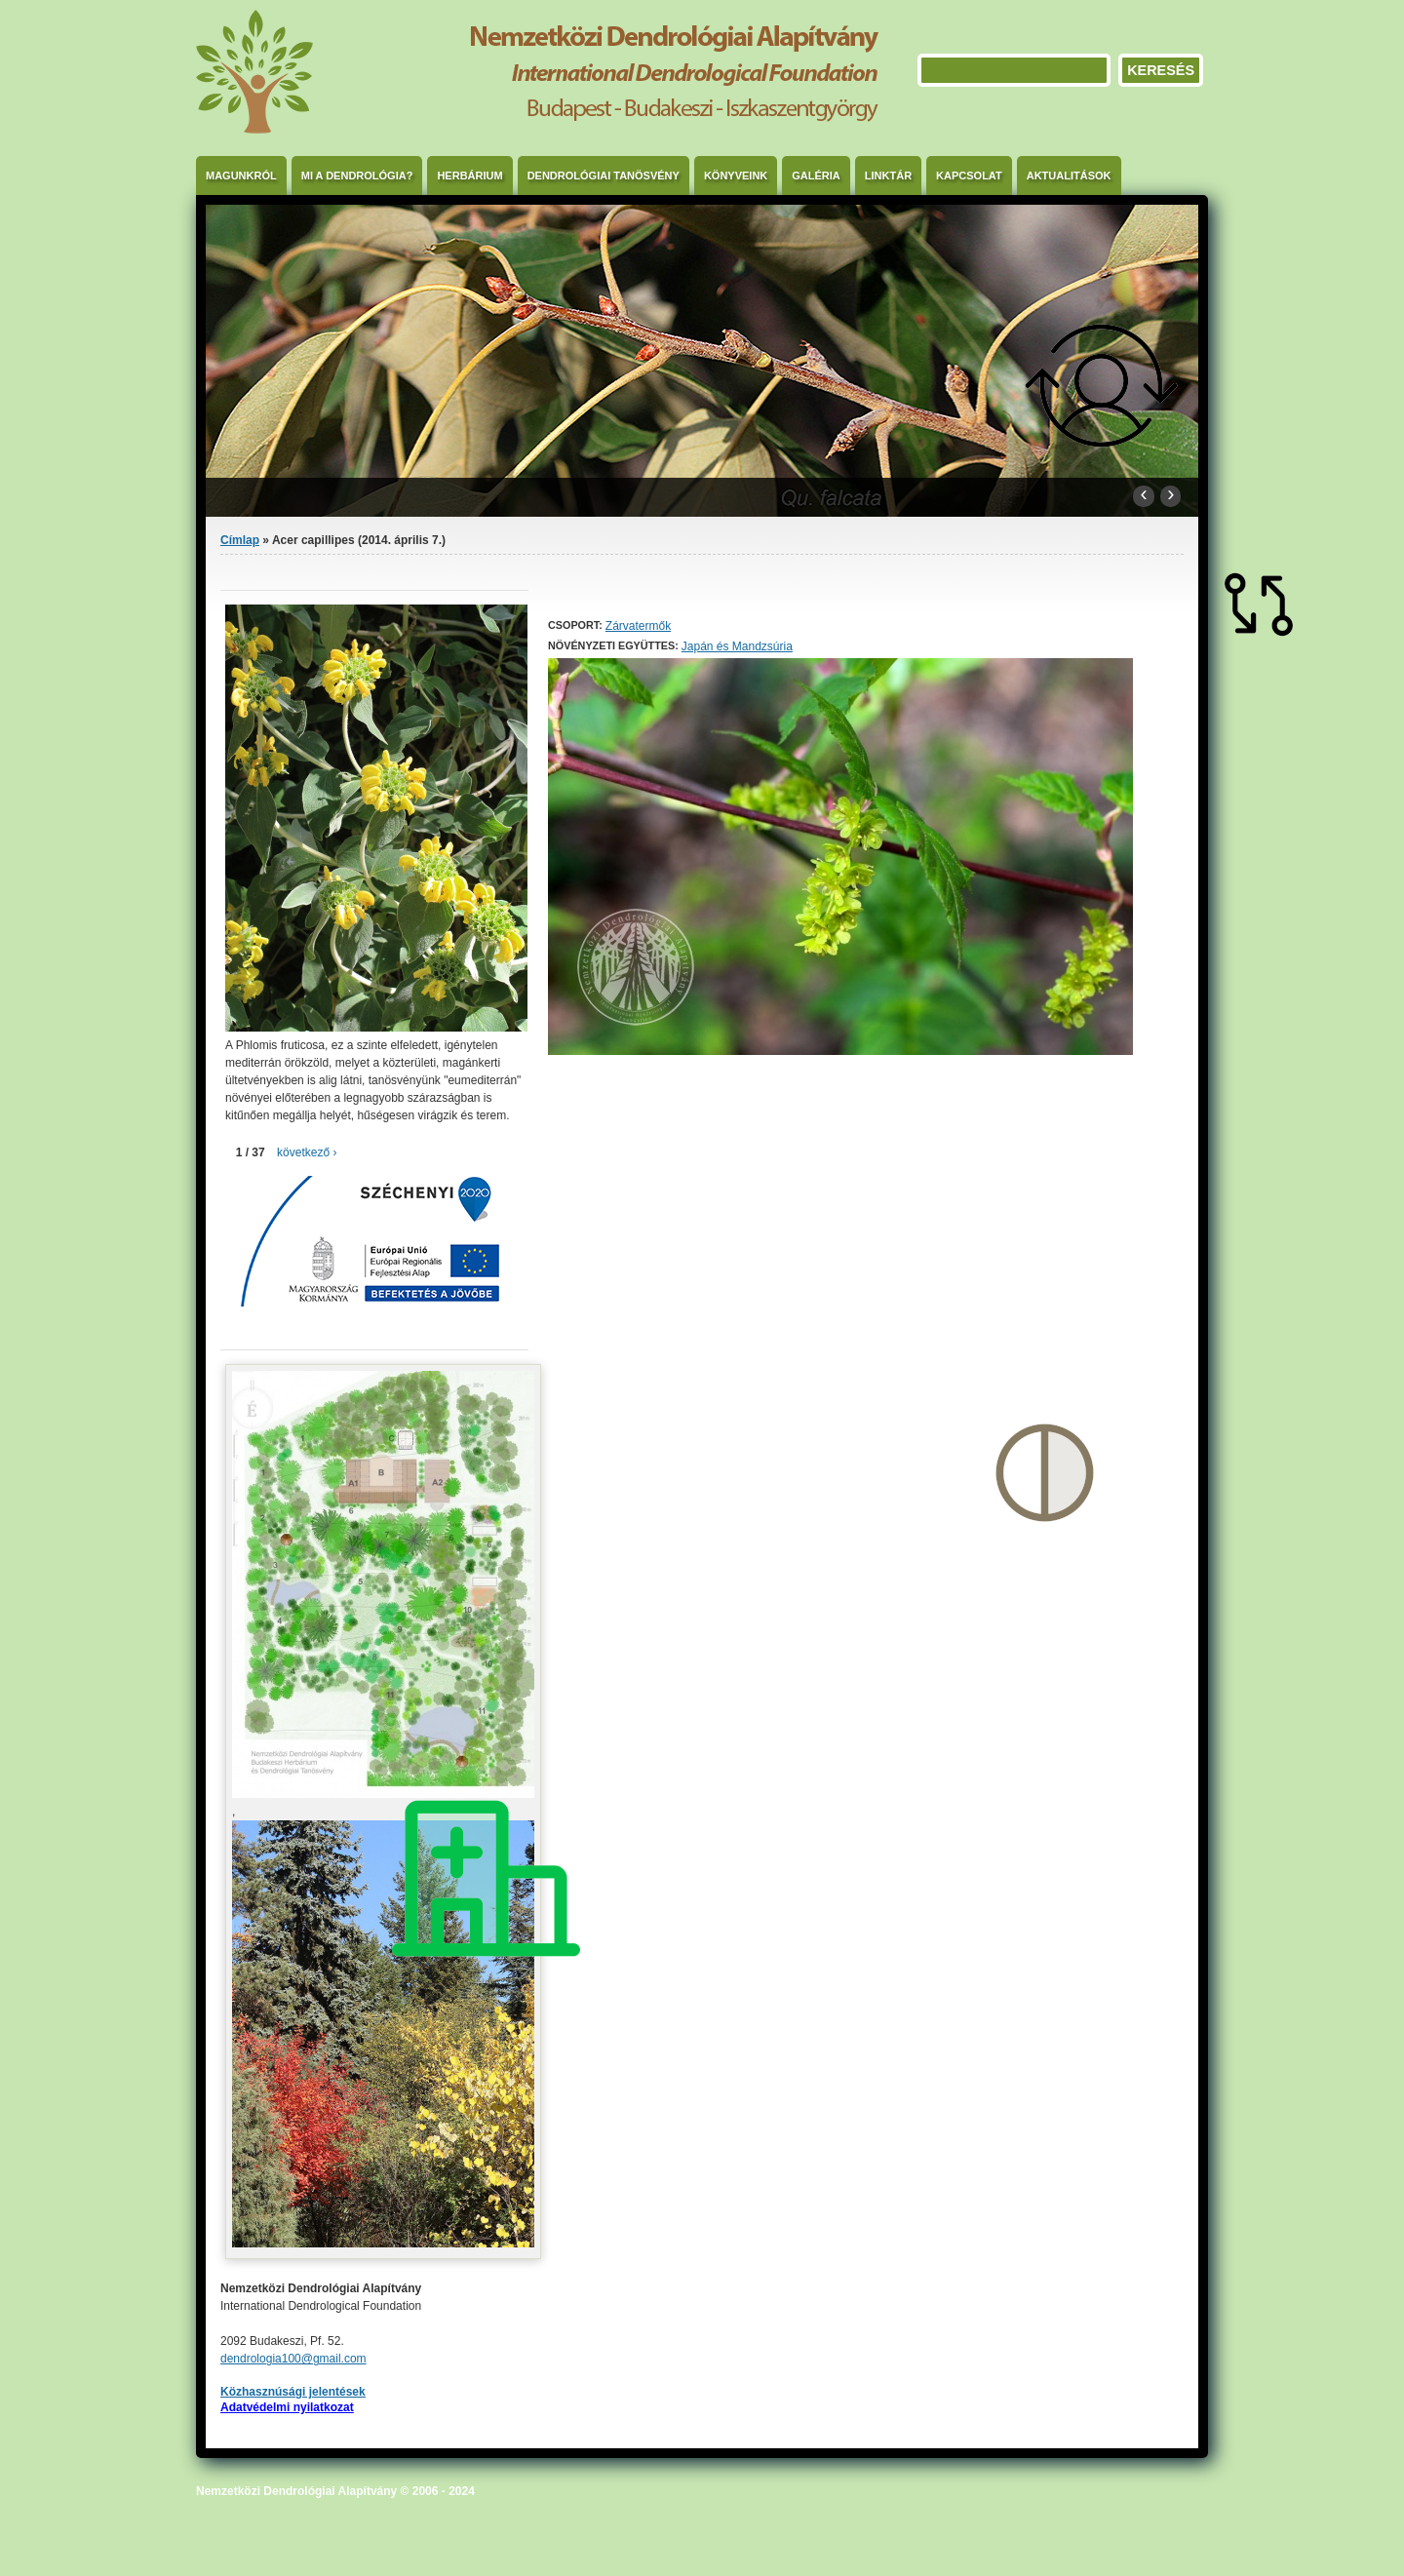 Image resolution: width=1404 pixels, height=2576 pixels. What do you see at coordinates (1101, 385) in the screenshot?
I see `switch between user accounts` at bounding box center [1101, 385].